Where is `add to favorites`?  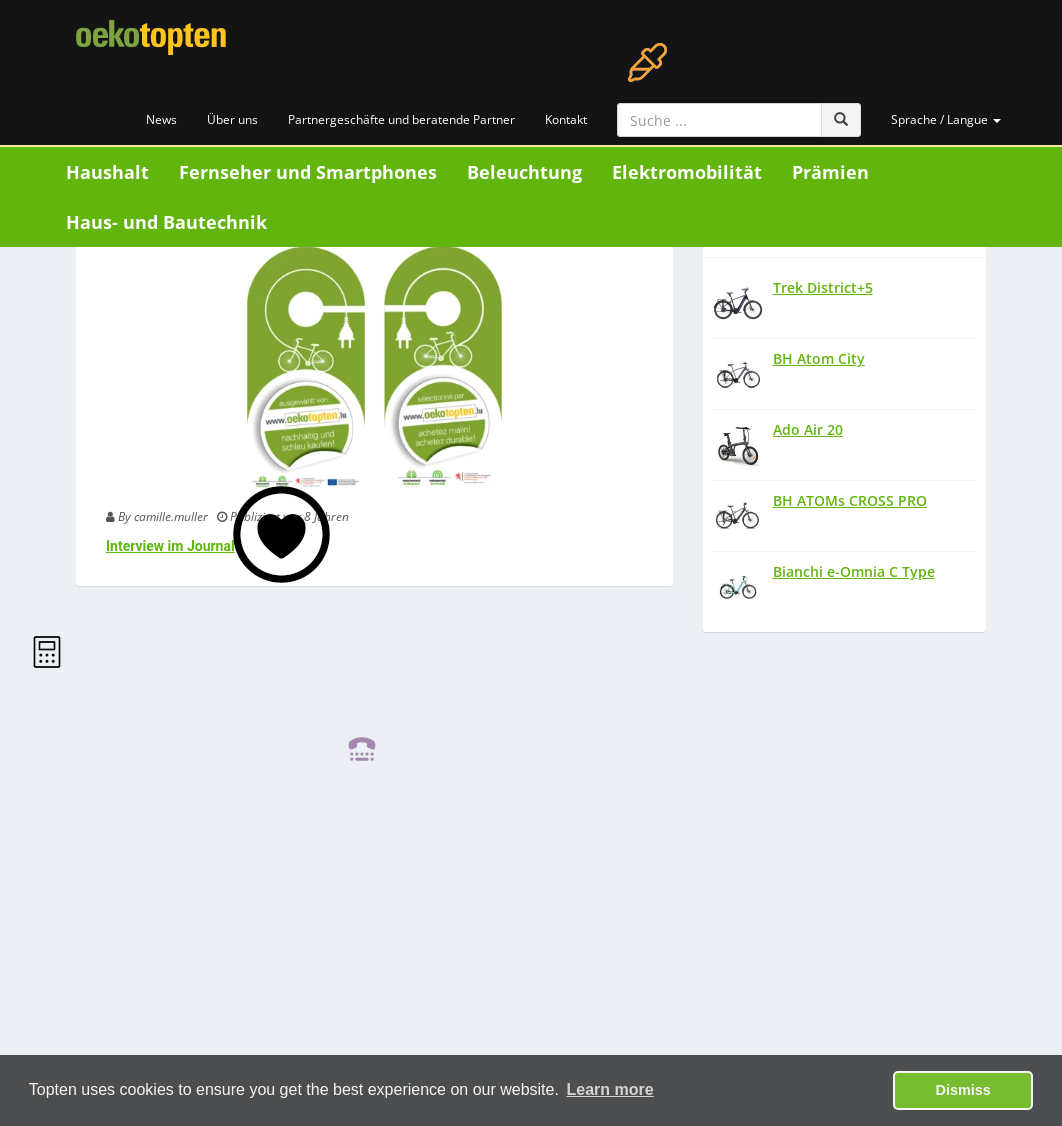 add to favorites is located at coordinates (281, 534).